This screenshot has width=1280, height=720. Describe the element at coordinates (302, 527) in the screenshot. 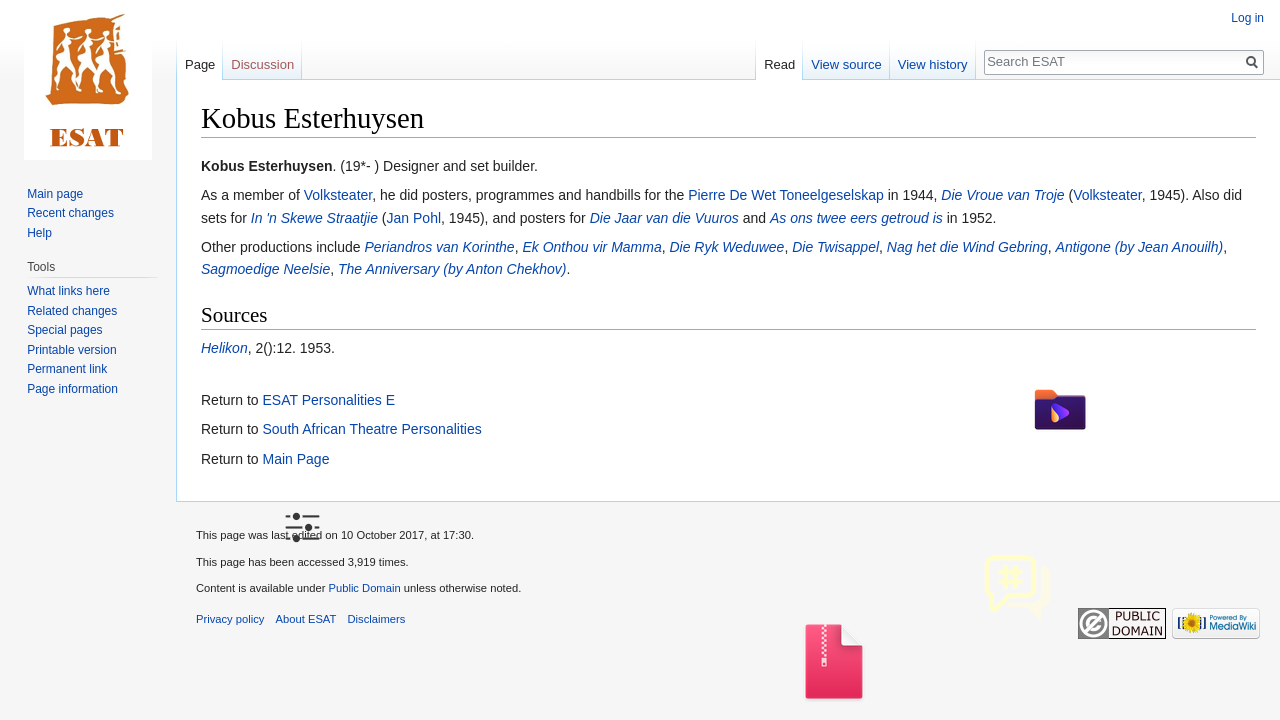

I see `access system preferences or settings` at that location.